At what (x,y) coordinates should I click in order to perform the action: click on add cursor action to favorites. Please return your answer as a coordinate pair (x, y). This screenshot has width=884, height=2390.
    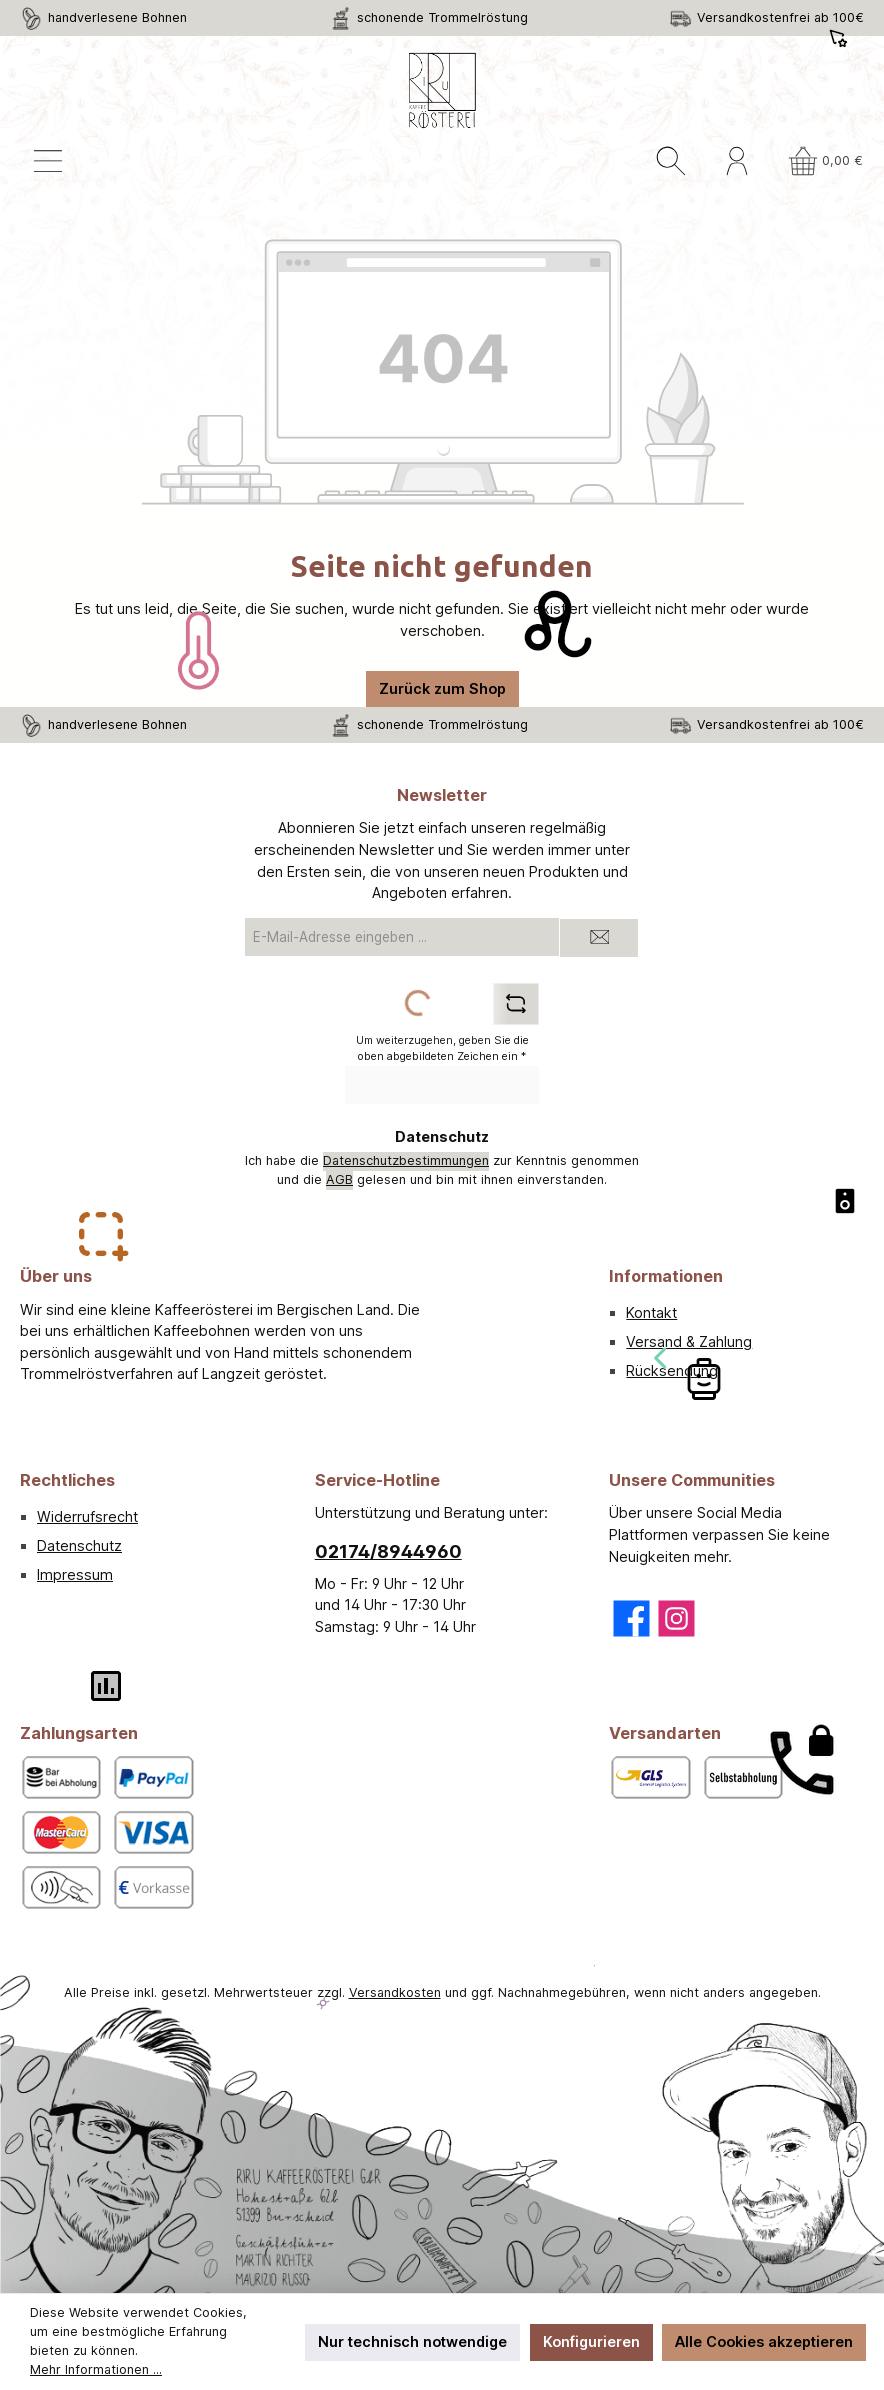
    Looking at the image, I should click on (837, 37).